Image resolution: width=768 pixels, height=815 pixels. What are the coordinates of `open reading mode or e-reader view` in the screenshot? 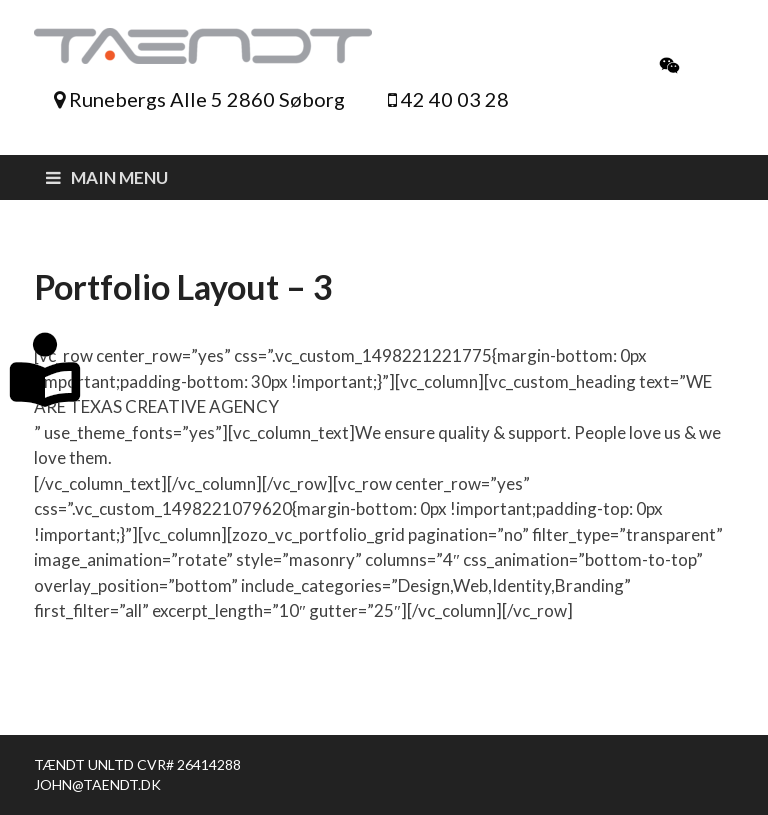 It's located at (45, 371).